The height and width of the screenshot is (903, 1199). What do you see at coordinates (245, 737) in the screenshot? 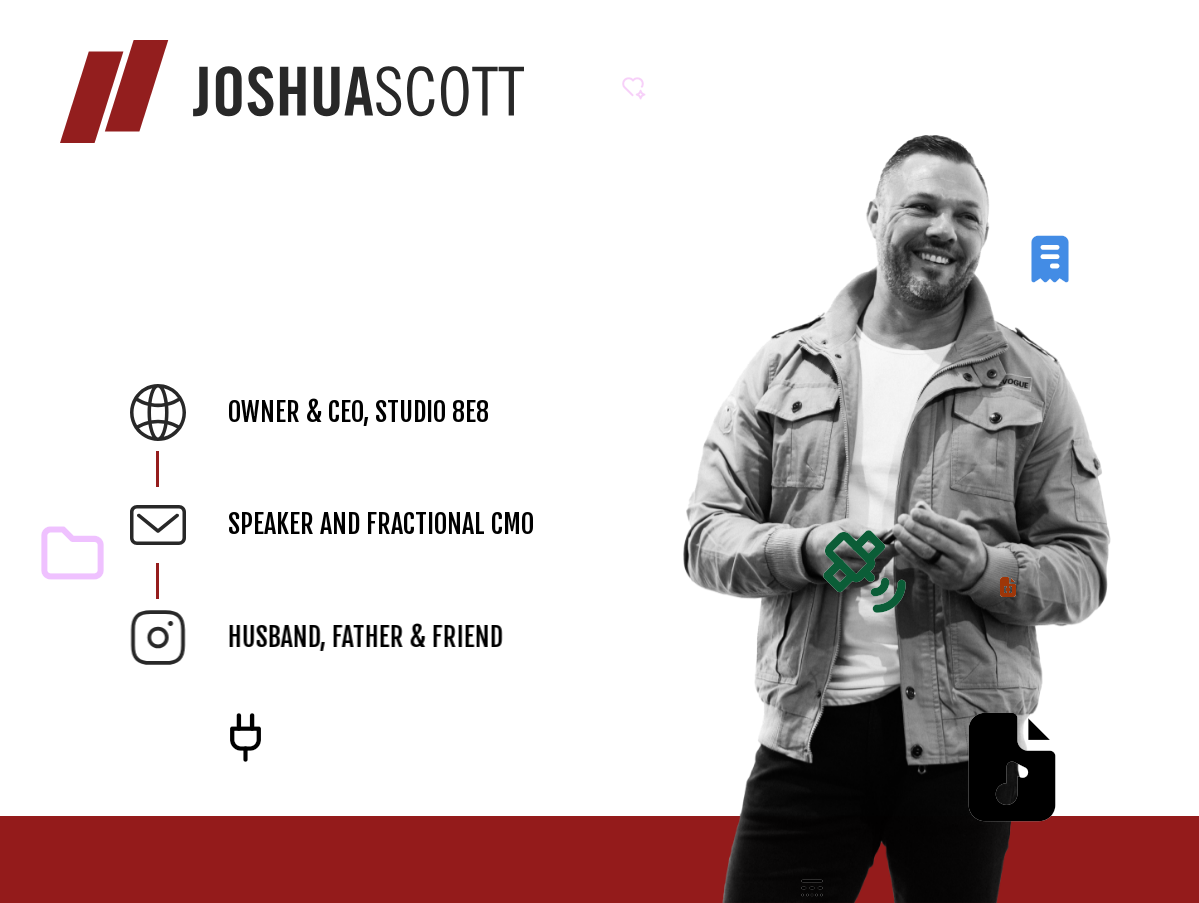
I see `connect to a power source` at bounding box center [245, 737].